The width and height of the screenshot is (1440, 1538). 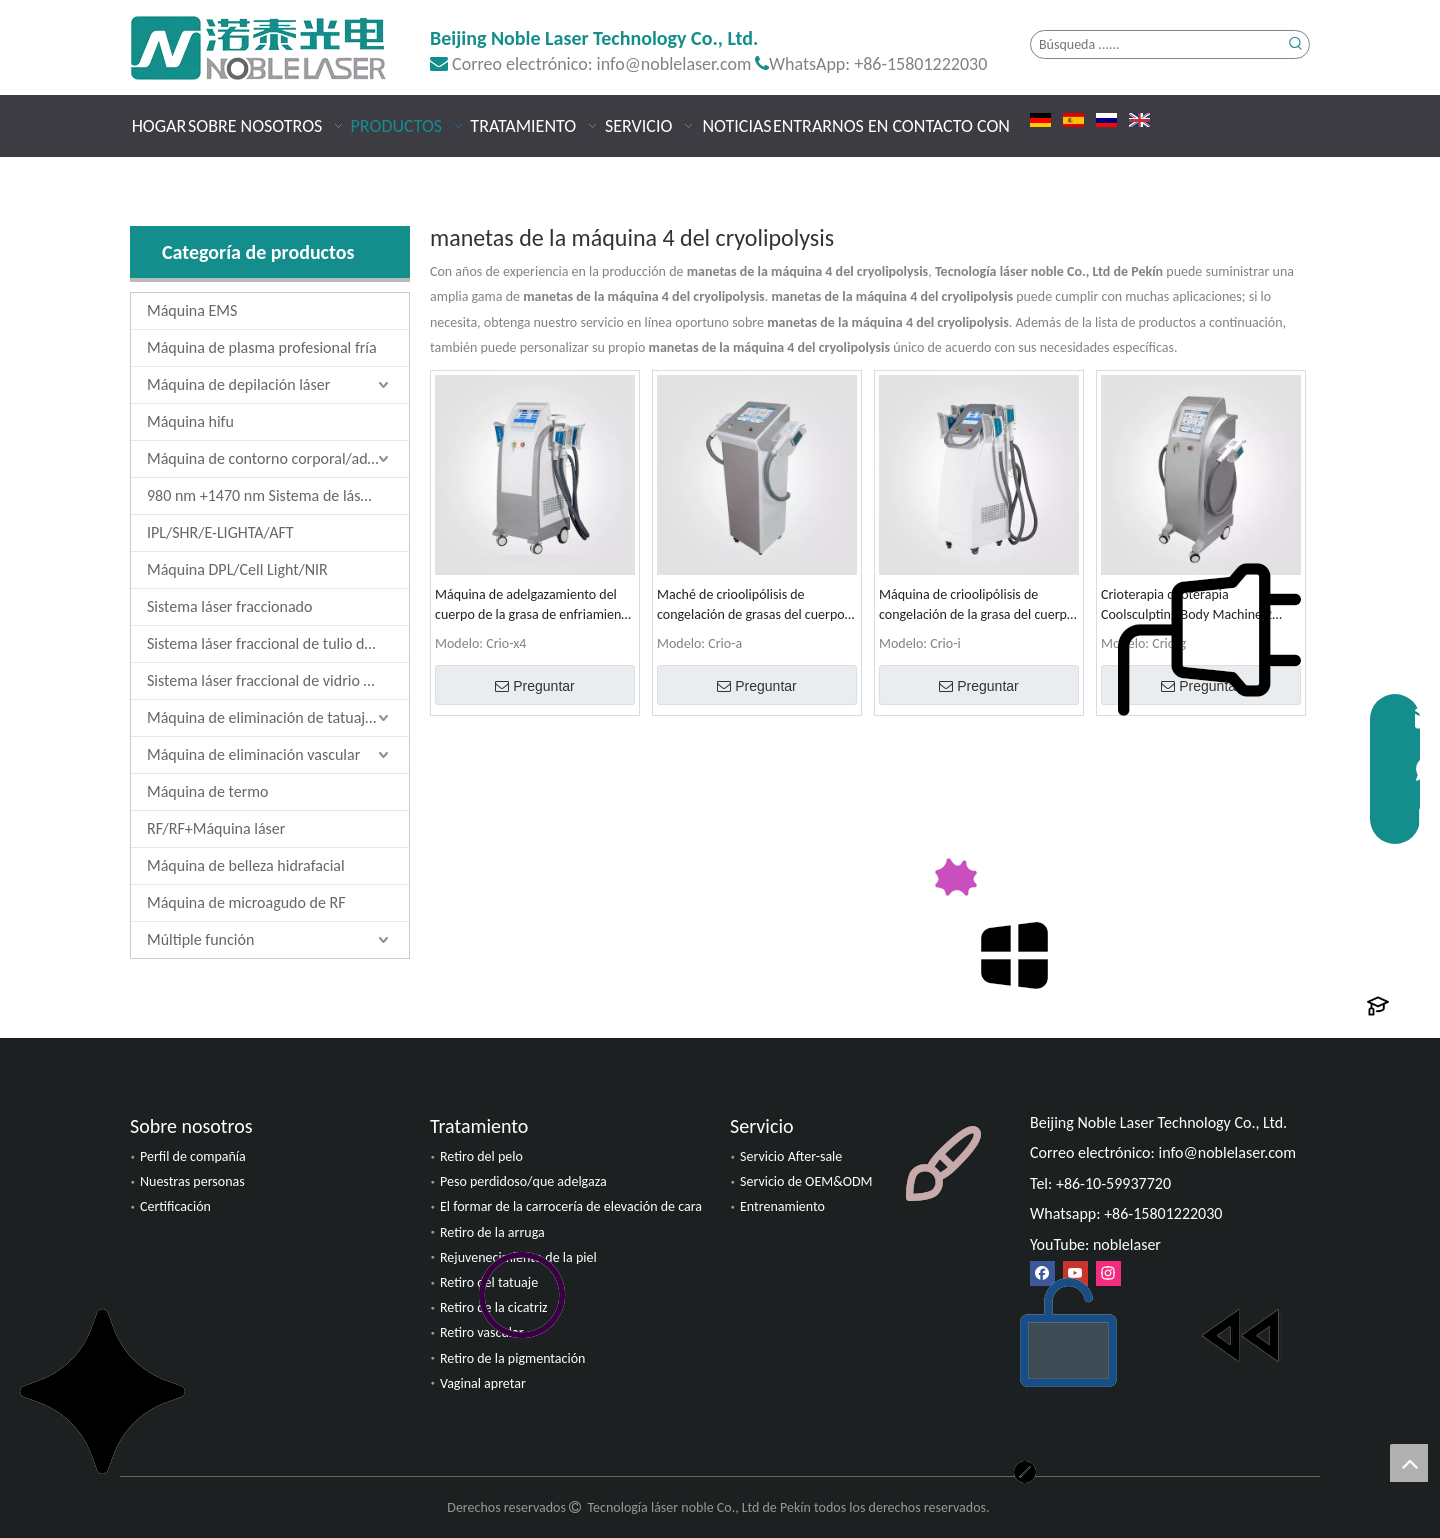 What do you see at coordinates (944, 1163) in the screenshot?
I see `customize appearance or theme settings` at bounding box center [944, 1163].